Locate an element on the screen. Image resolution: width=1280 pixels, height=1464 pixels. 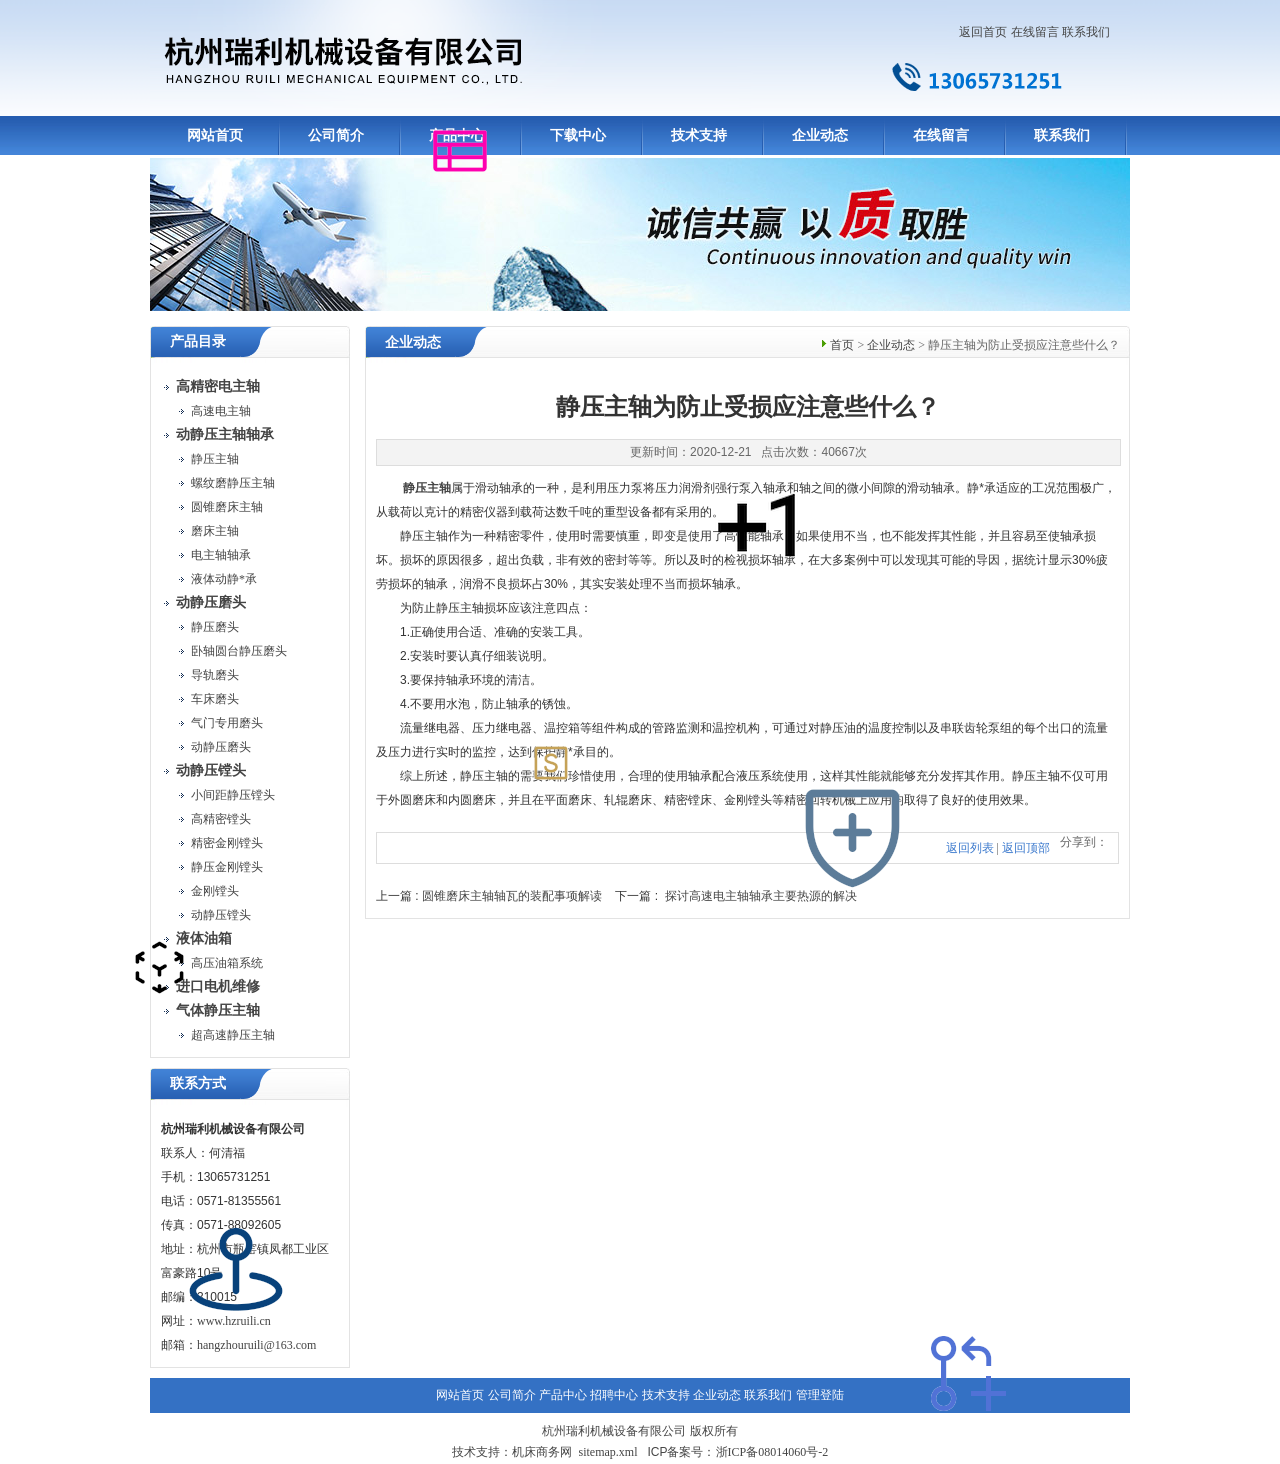
view location area or radius is located at coordinates (236, 1271).